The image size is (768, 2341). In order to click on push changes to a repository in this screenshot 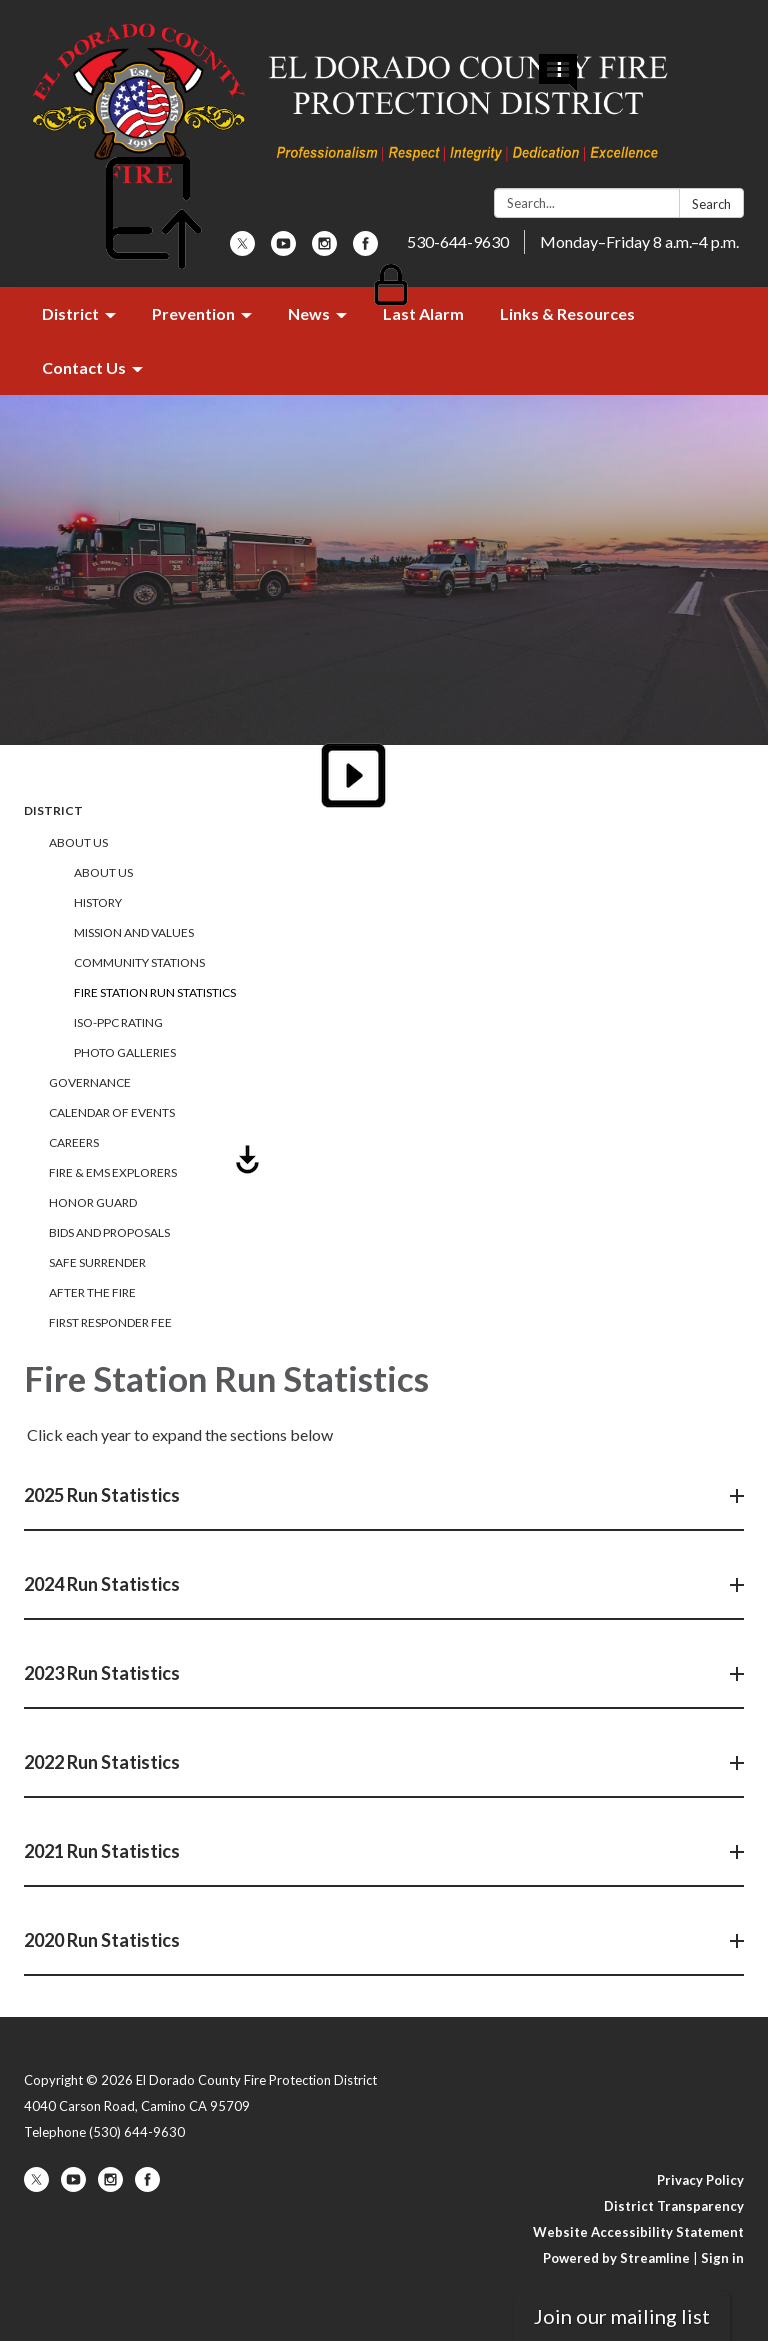, I will do `click(148, 213)`.